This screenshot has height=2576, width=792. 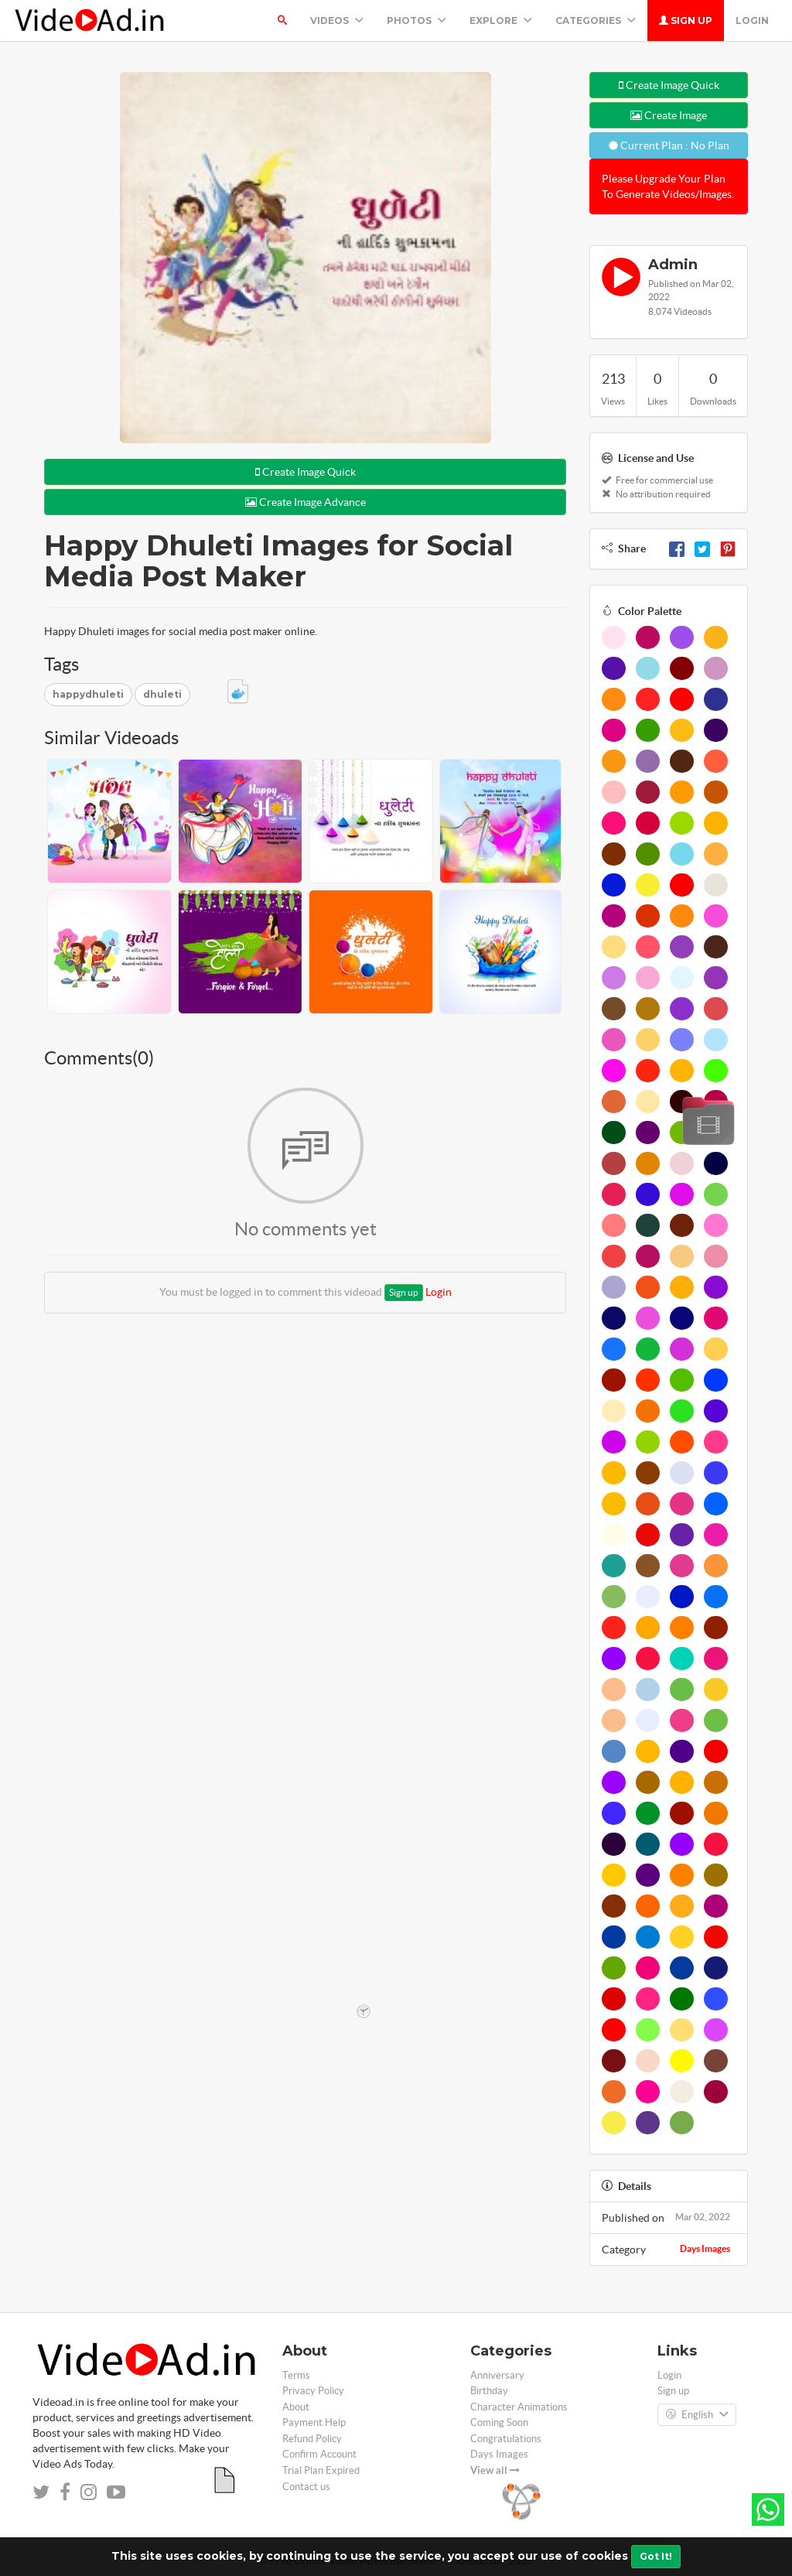 What do you see at coordinates (708, 1121) in the screenshot?
I see `open videos folder` at bounding box center [708, 1121].